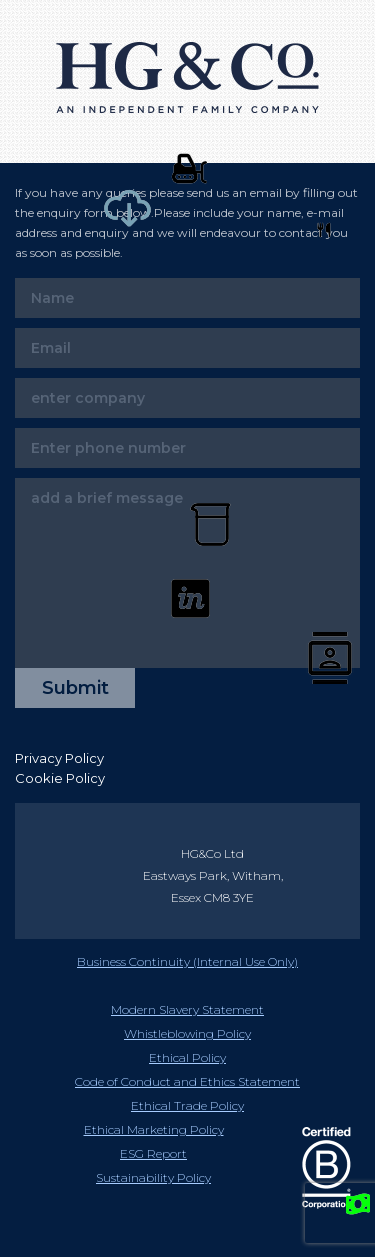 This screenshot has width=375, height=1257. I want to click on indicates snow removal services active, so click(188, 168).